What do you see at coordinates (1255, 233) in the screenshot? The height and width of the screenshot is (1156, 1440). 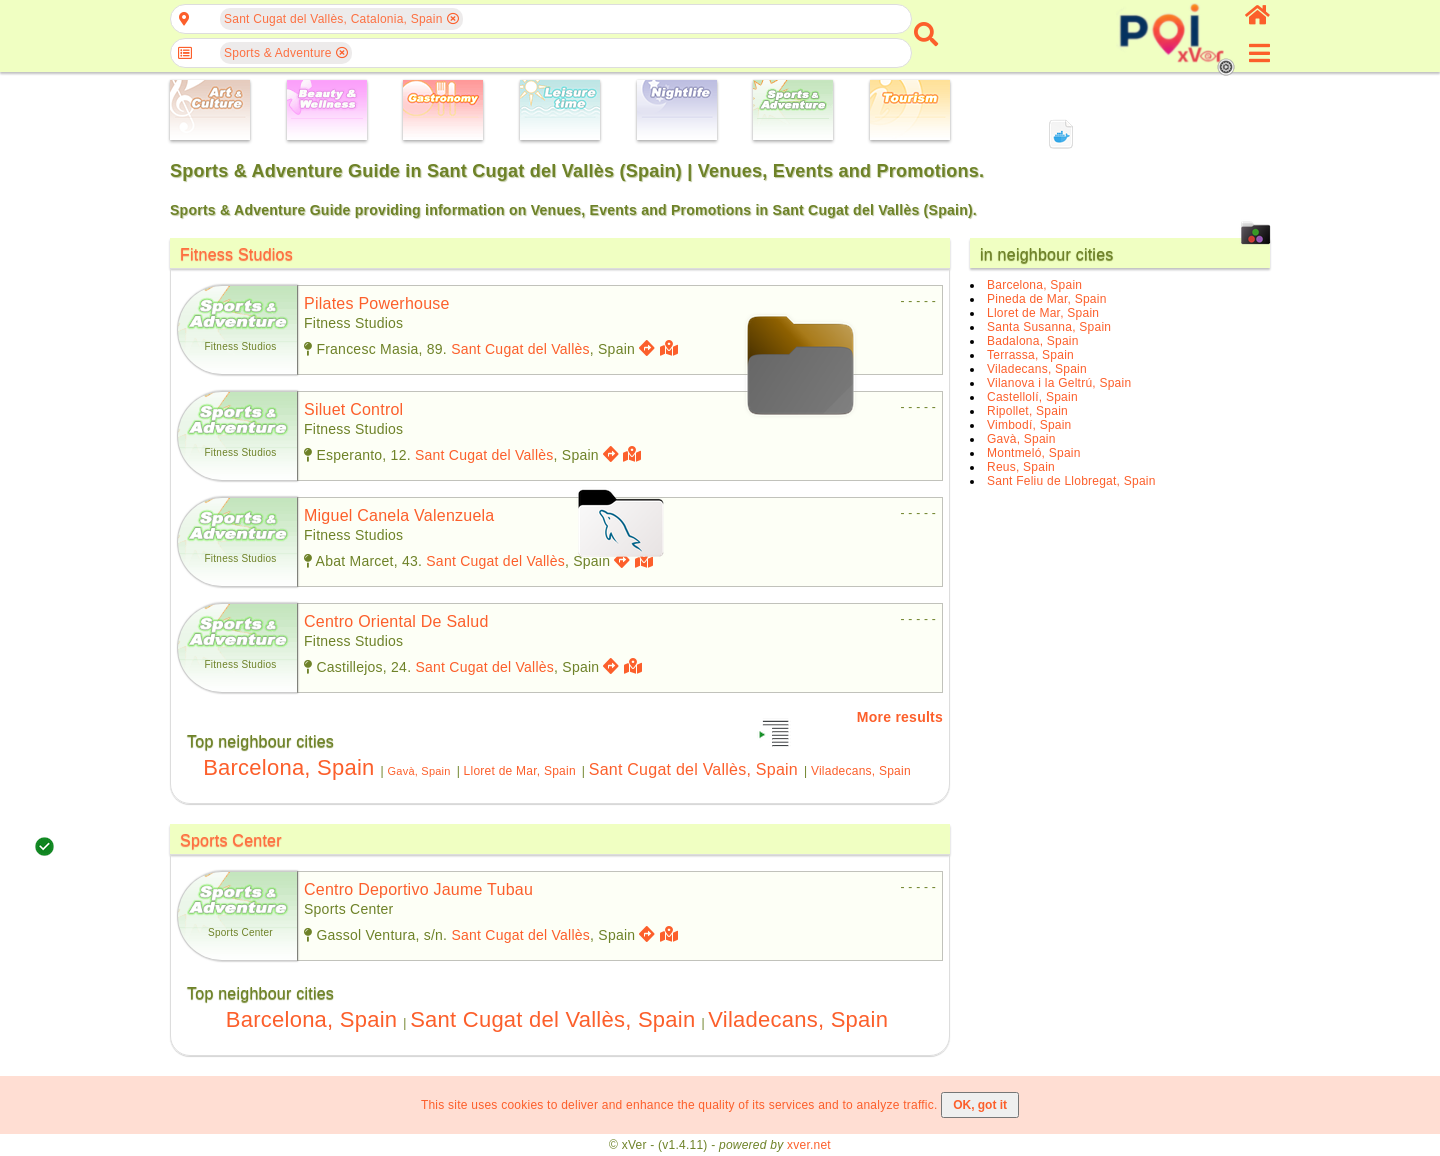 I see `open julia programming language project folder` at bounding box center [1255, 233].